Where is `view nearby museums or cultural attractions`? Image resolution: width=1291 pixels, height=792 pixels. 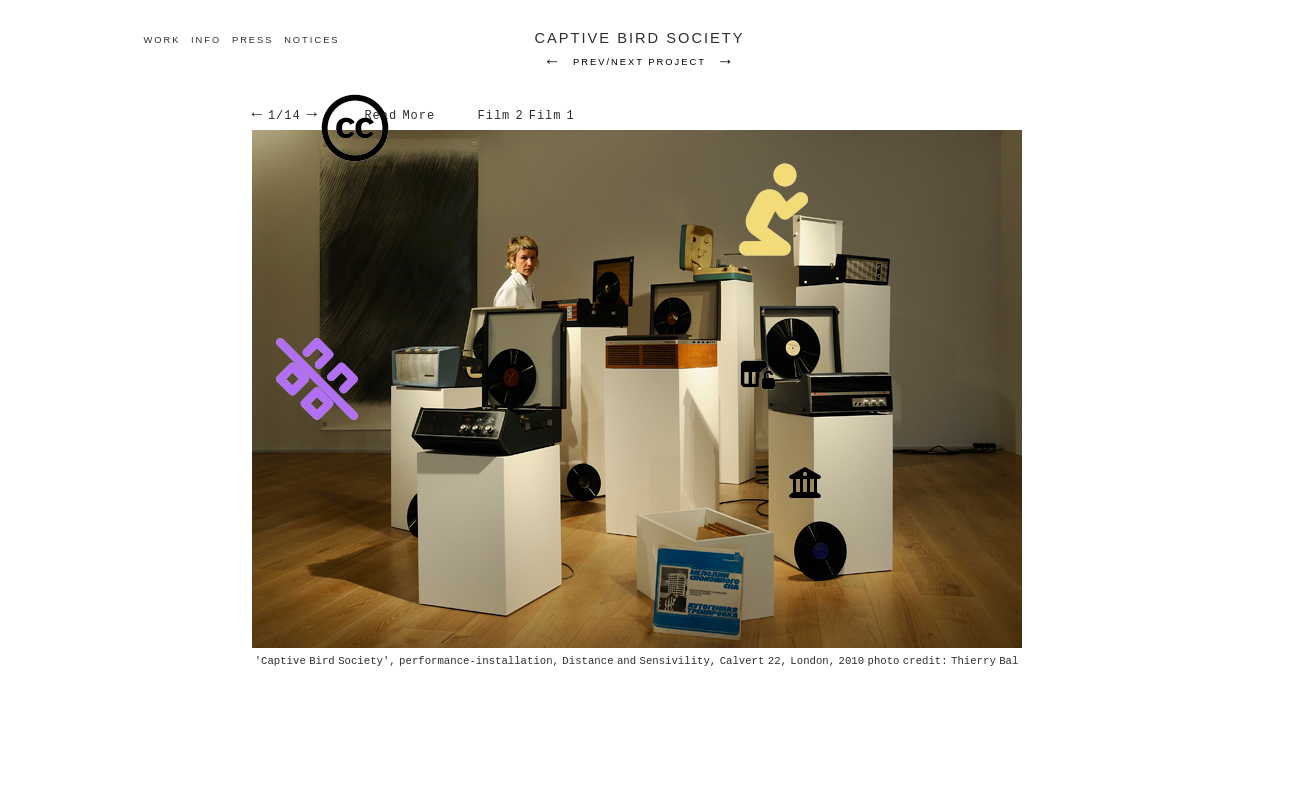
view nearby museums or cultural attractions is located at coordinates (805, 482).